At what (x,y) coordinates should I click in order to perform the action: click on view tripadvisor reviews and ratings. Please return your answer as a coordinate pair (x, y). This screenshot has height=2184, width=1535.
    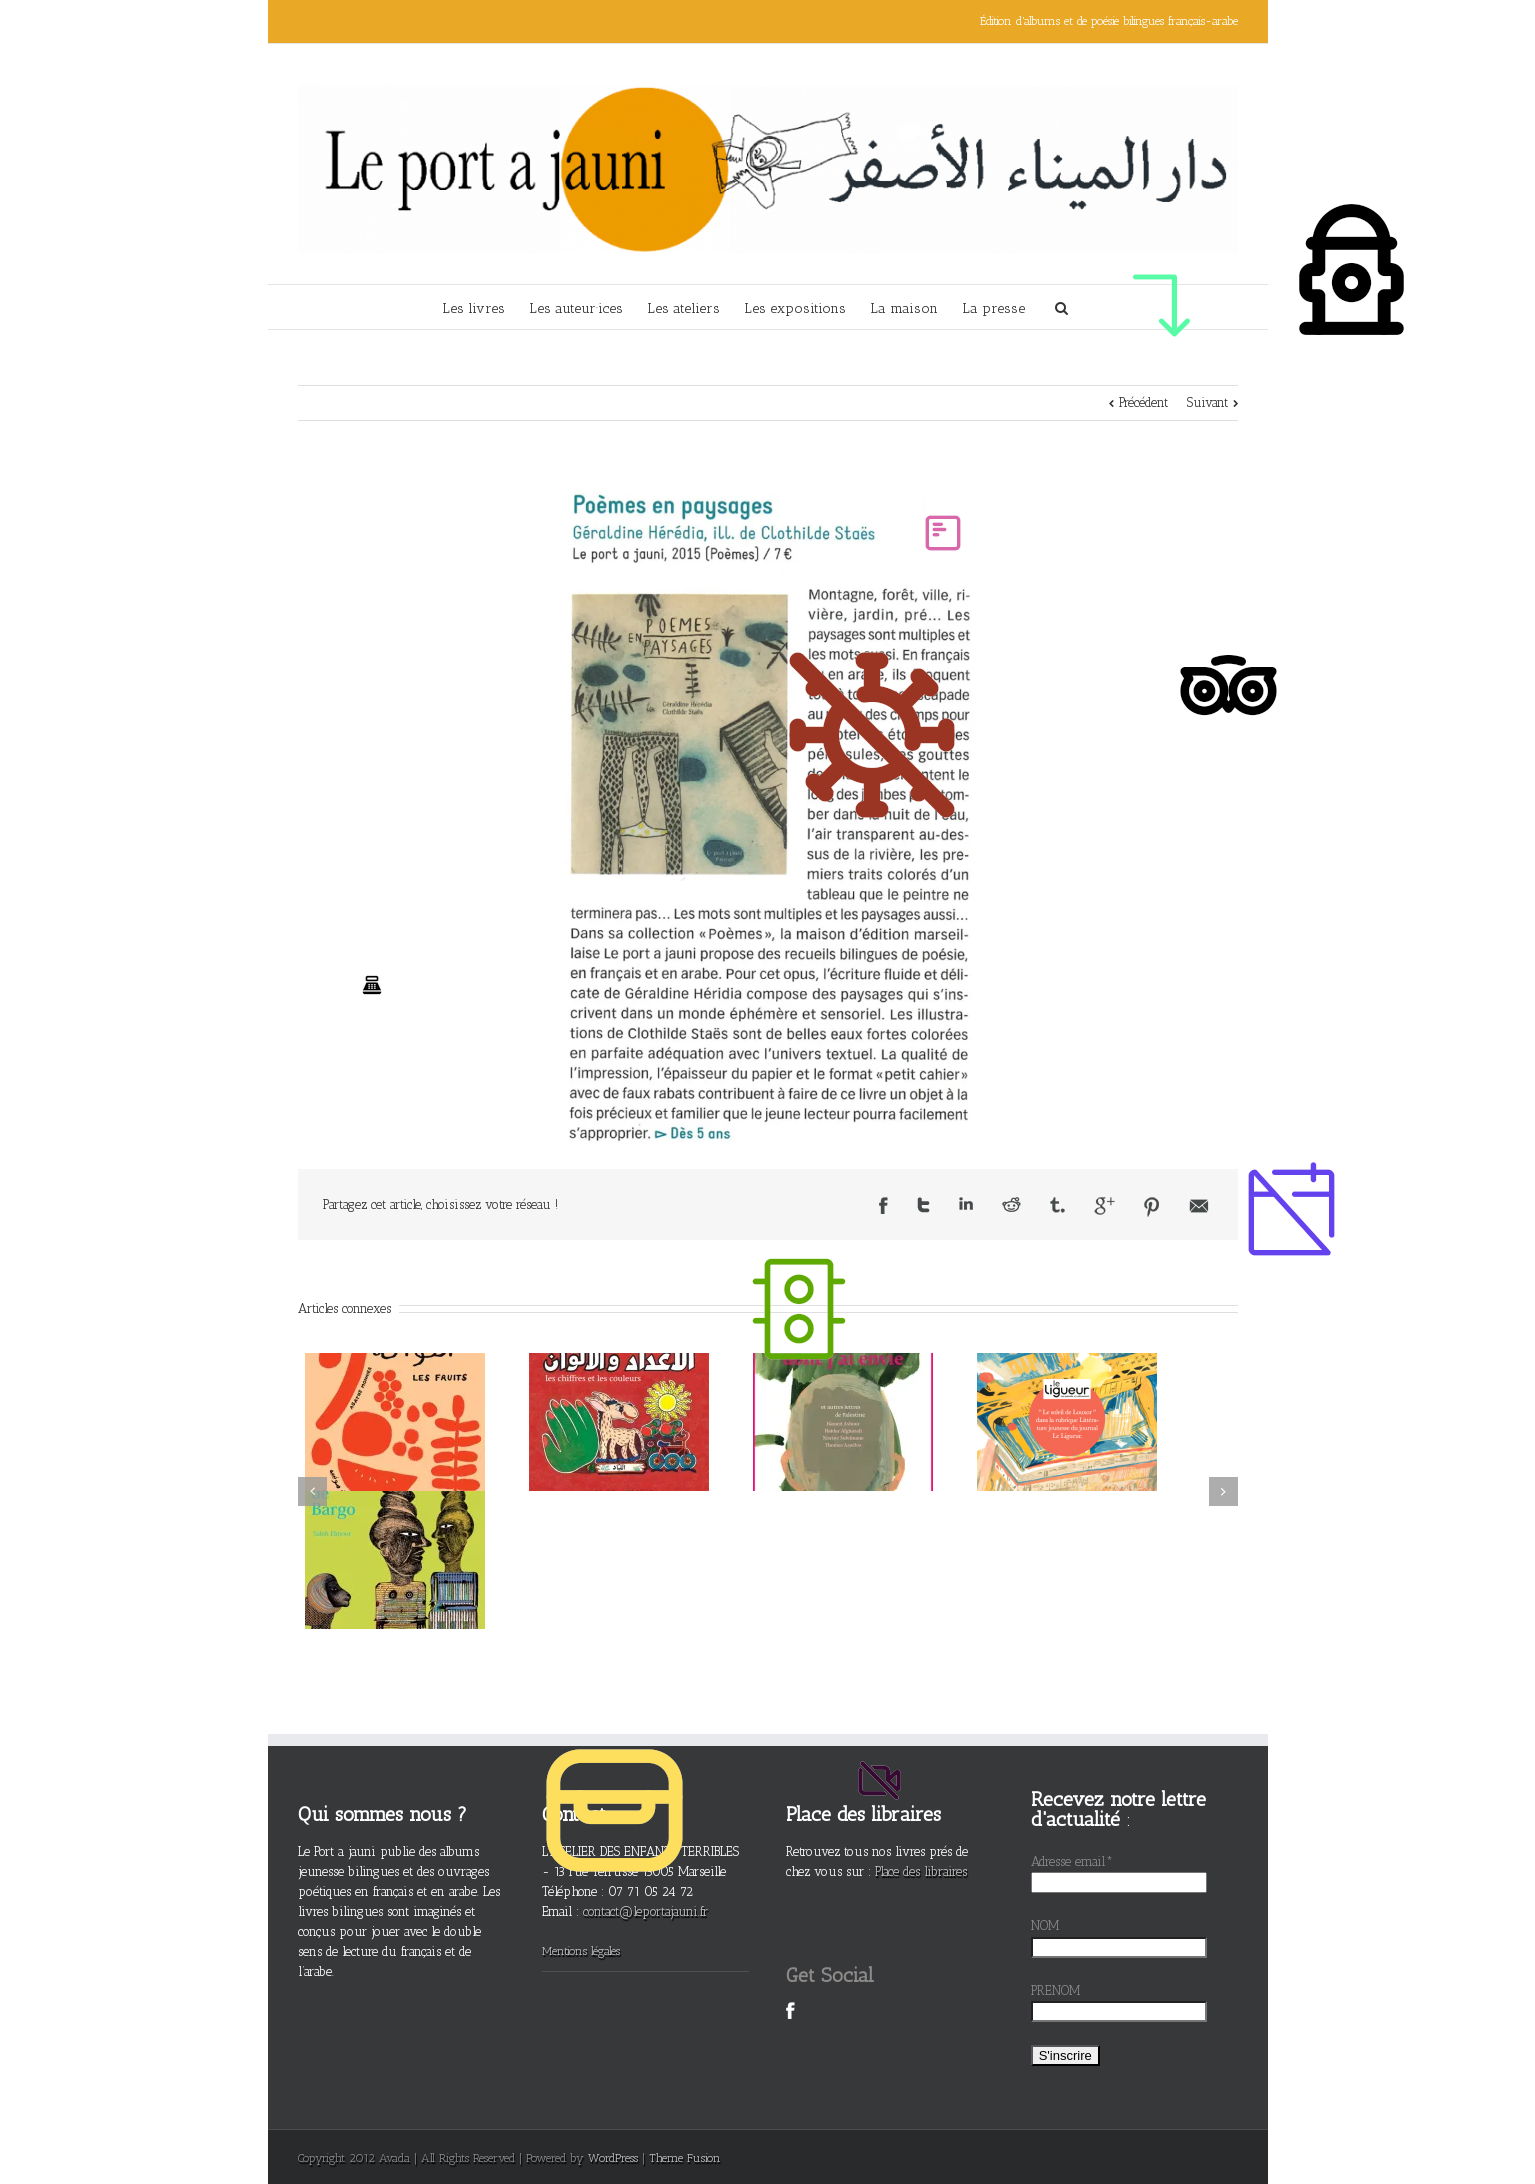
    Looking at the image, I should click on (1228, 684).